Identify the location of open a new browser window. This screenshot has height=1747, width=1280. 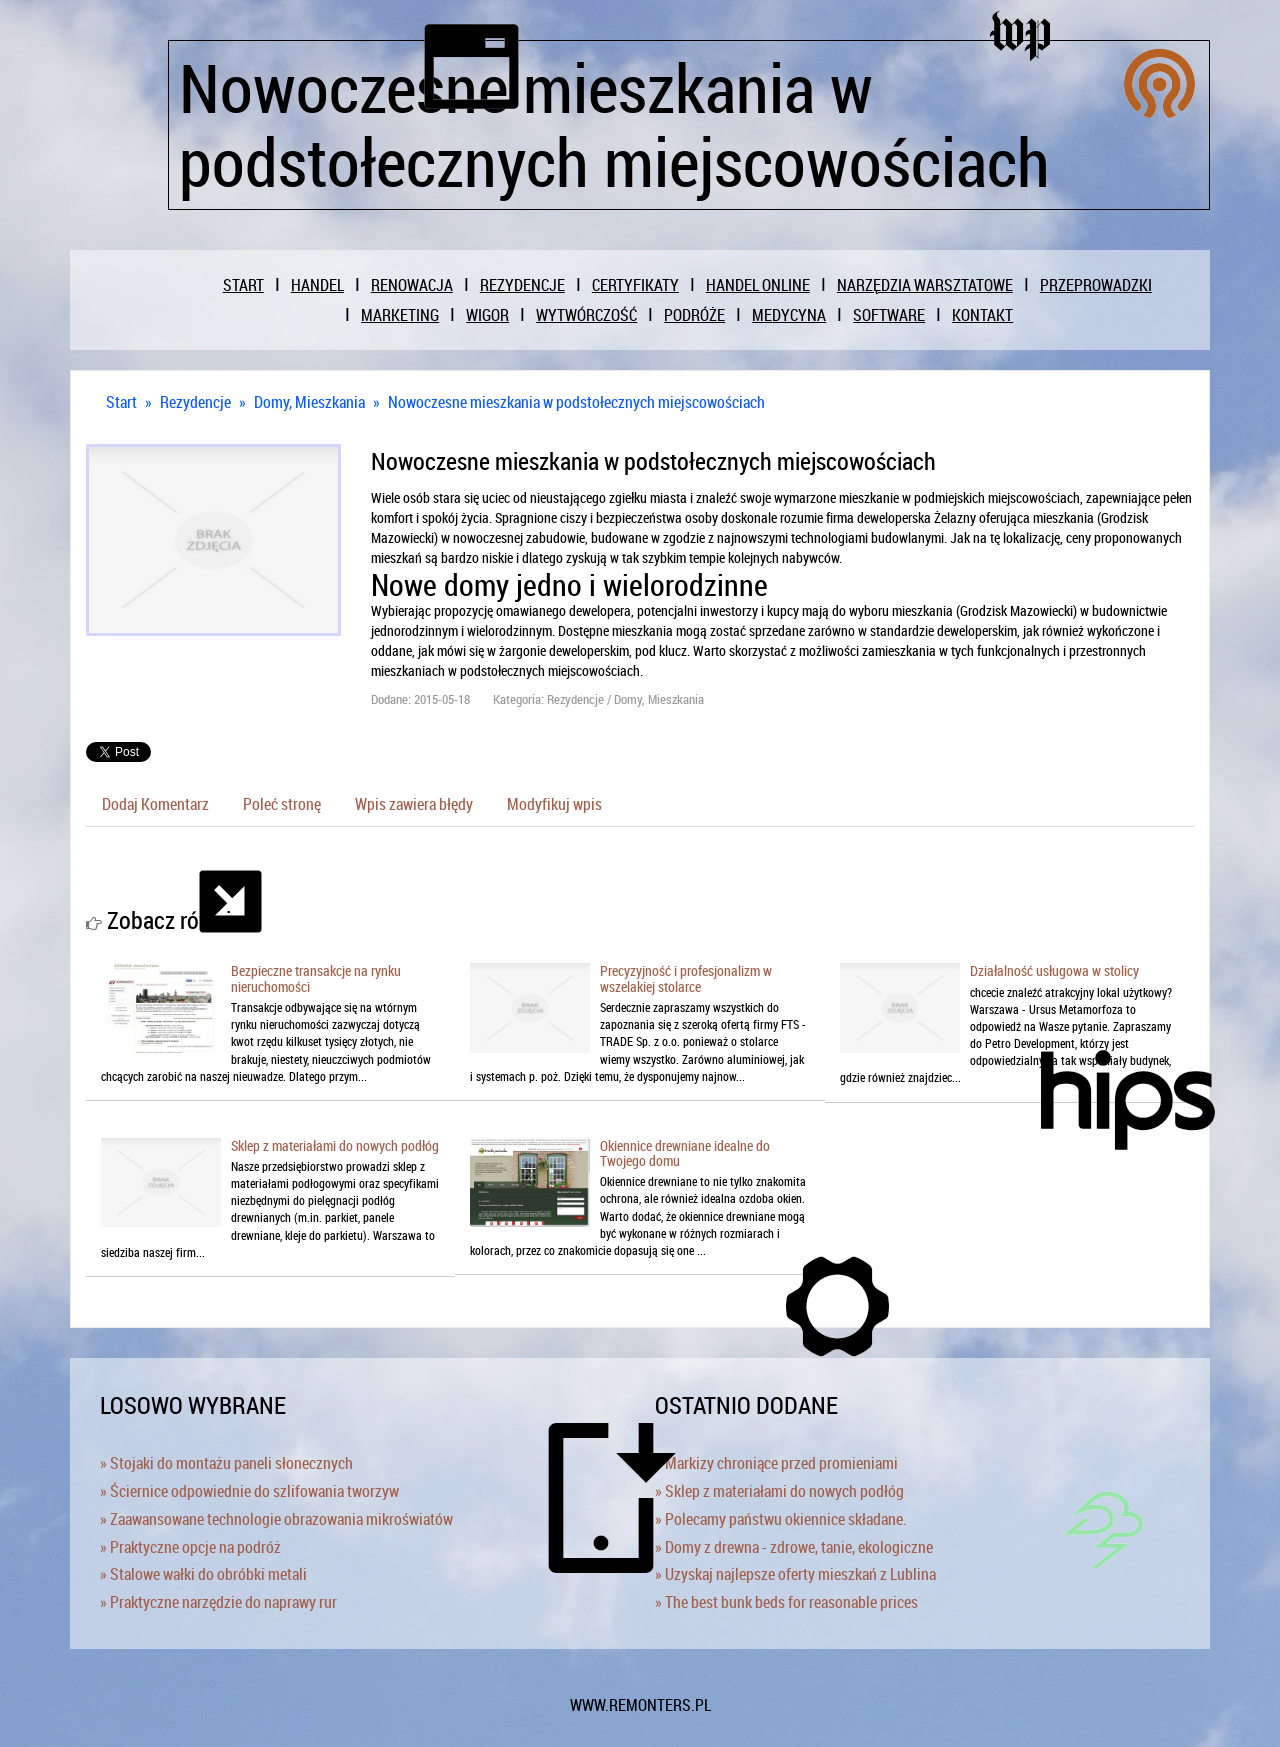
(471, 66).